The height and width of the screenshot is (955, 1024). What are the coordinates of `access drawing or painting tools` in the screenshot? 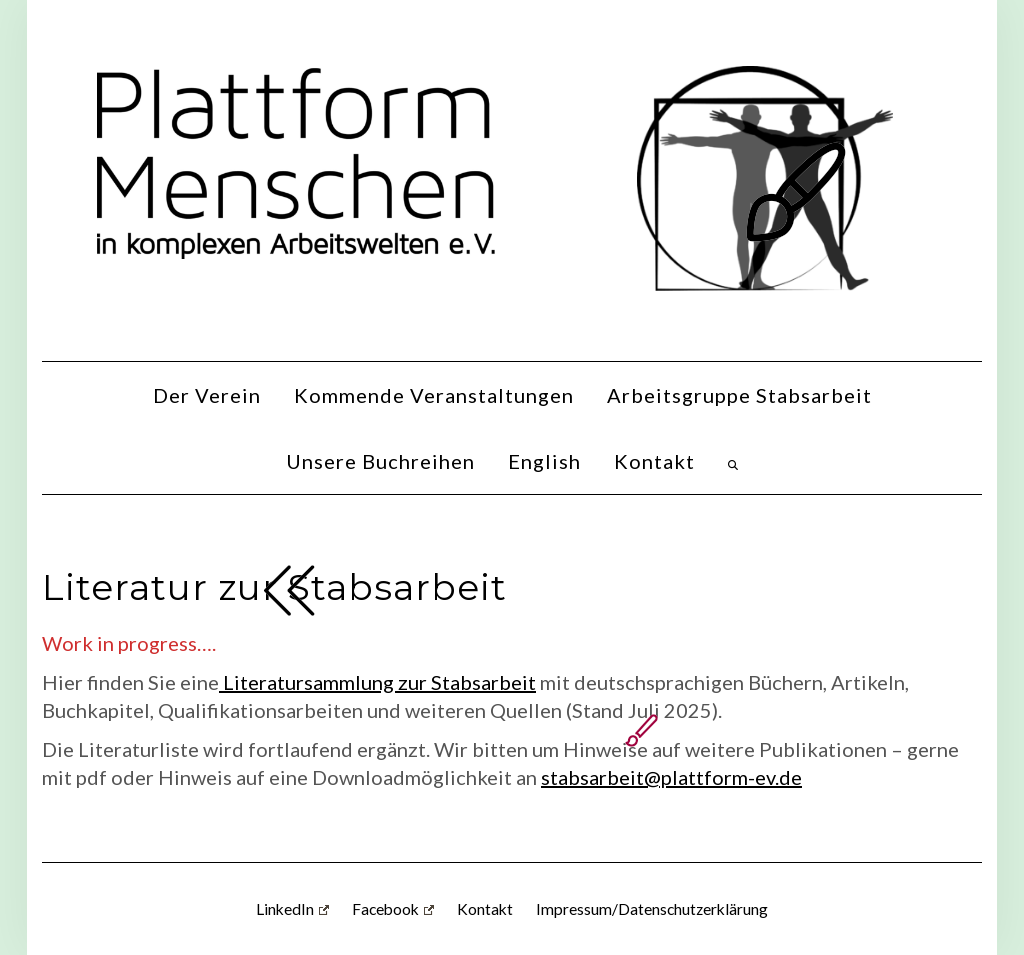 It's located at (641, 730).